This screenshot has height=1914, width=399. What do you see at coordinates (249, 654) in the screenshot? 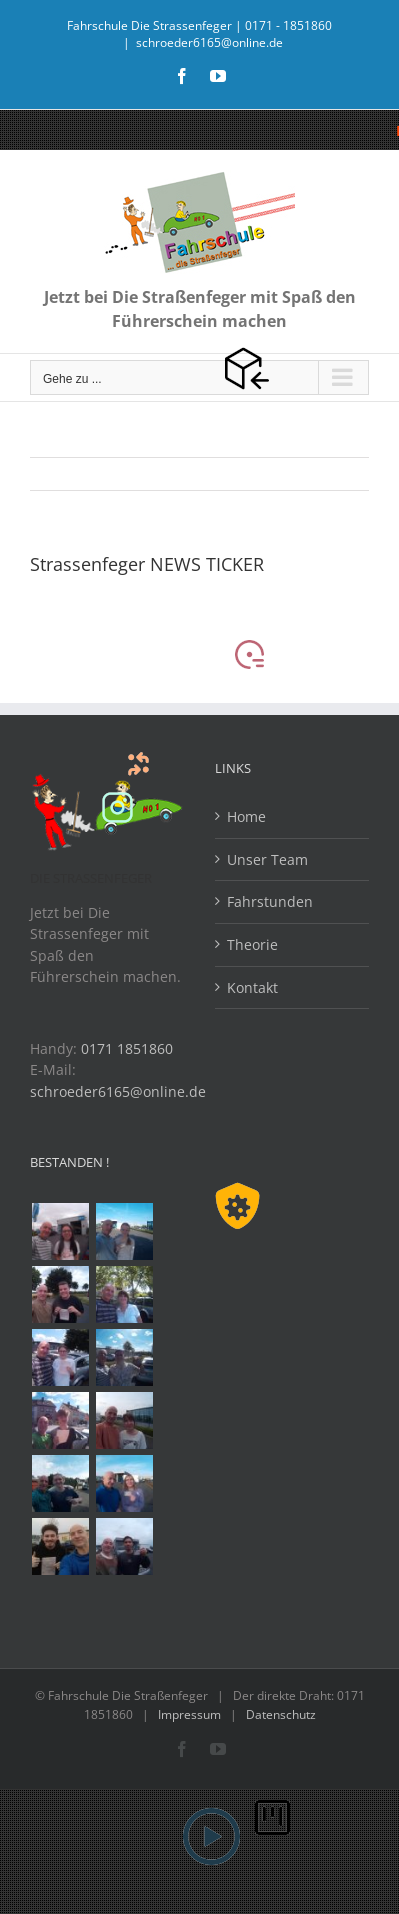
I see `view issue tracking timeline` at bounding box center [249, 654].